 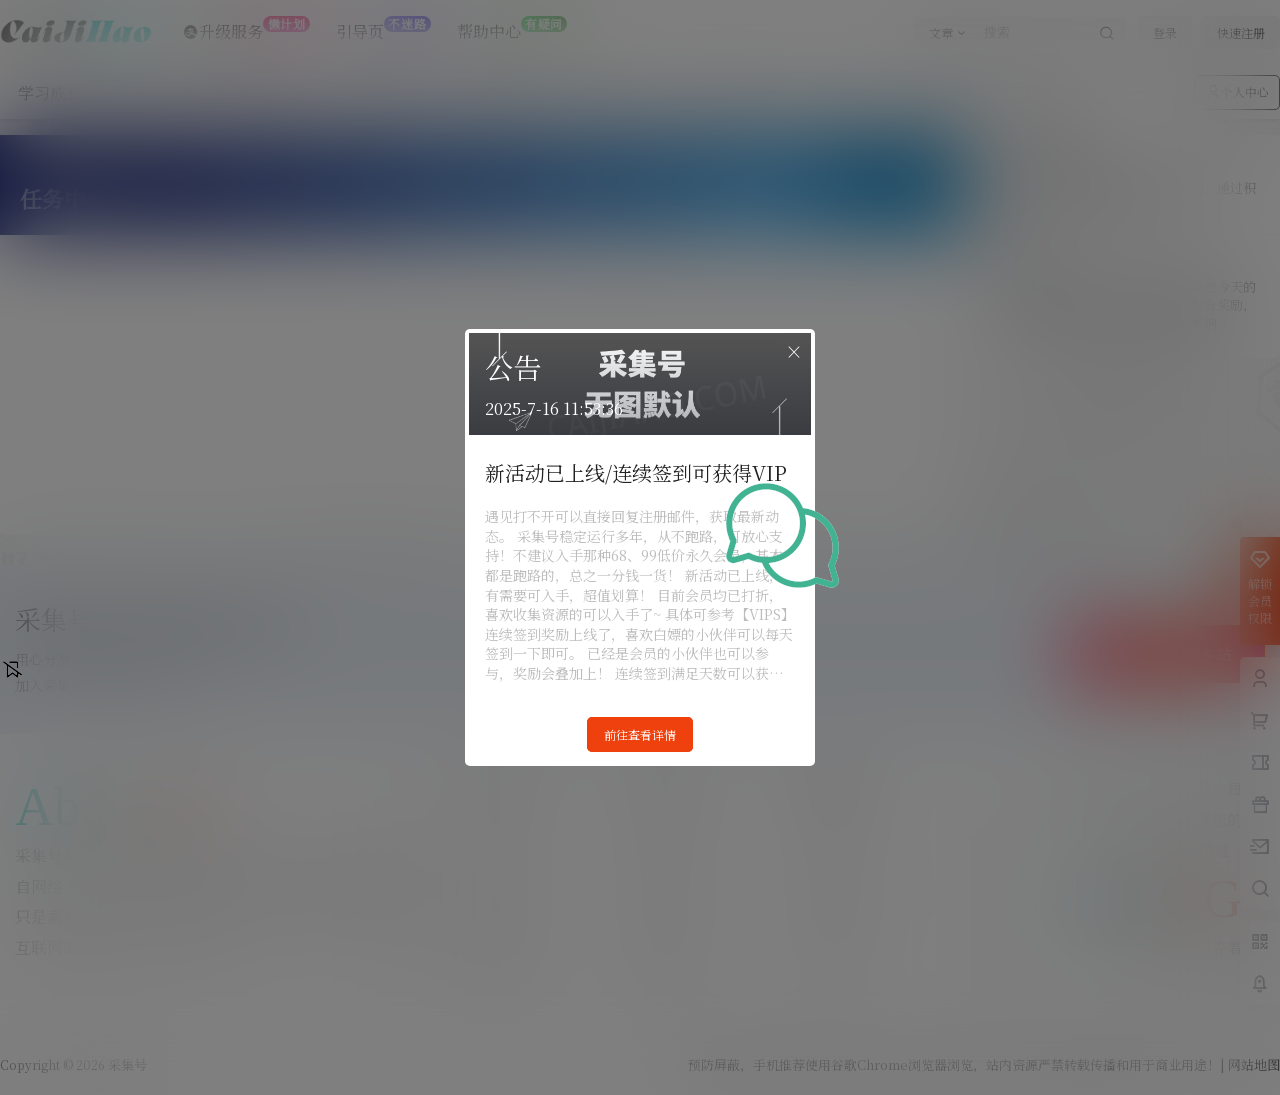 What do you see at coordinates (12, 669) in the screenshot?
I see `remove bookmark from saved items` at bounding box center [12, 669].